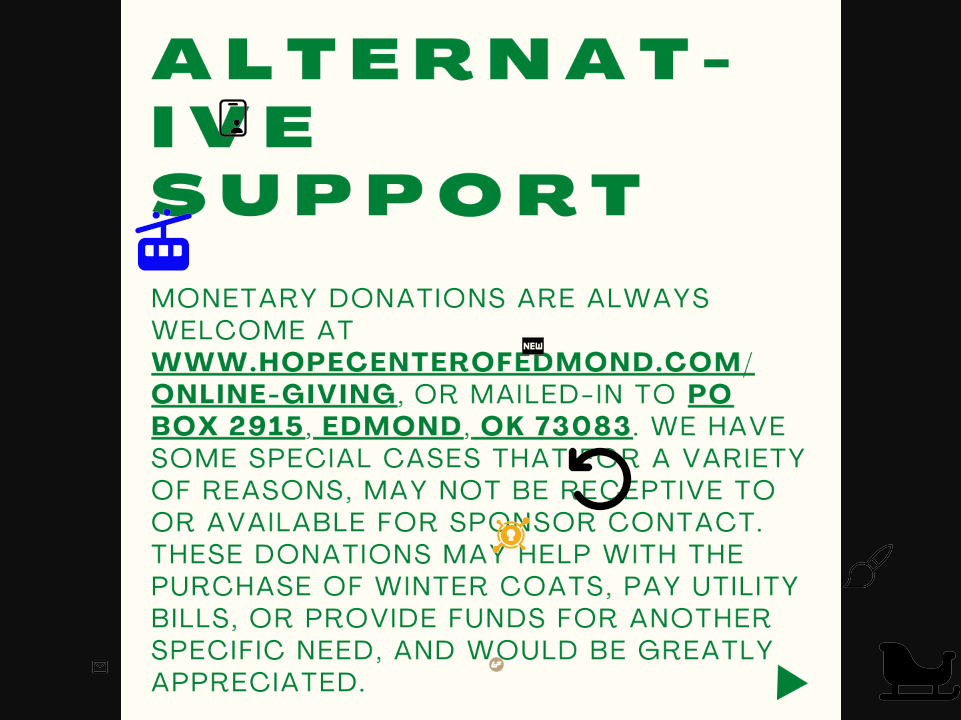 The width and height of the screenshot is (961, 720). What do you see at coordinates (600, 479) in the screenshot?
I see `undo the last action` at bounding box center [600, 479].